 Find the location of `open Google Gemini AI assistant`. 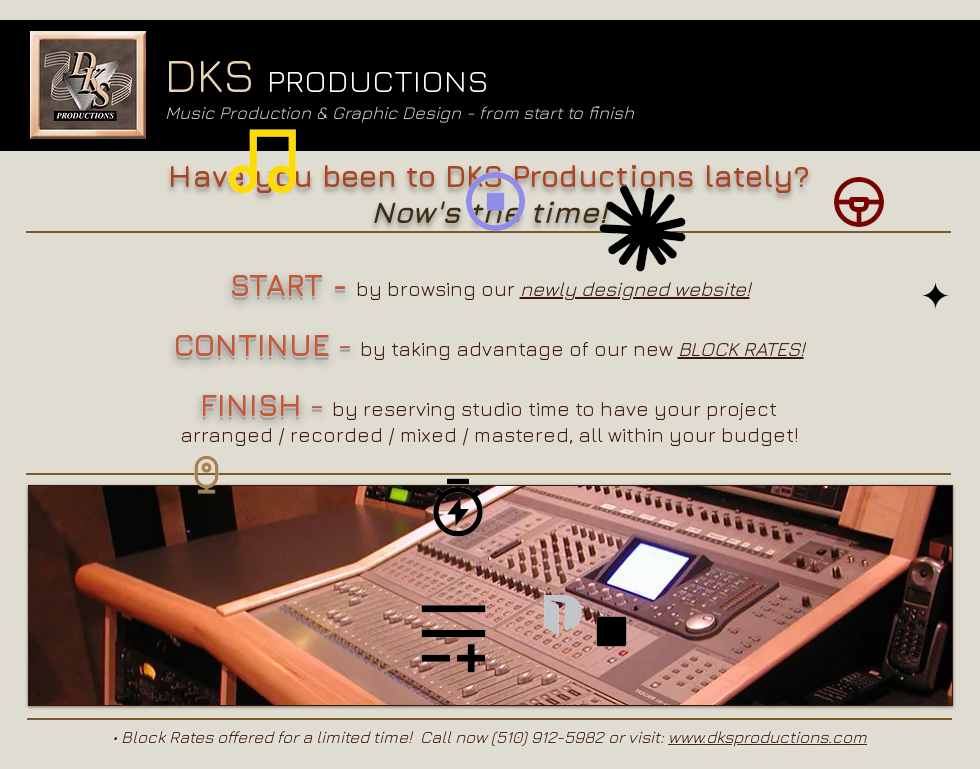

open Google Gemini AI assistant is located at coordinates (935, 295).